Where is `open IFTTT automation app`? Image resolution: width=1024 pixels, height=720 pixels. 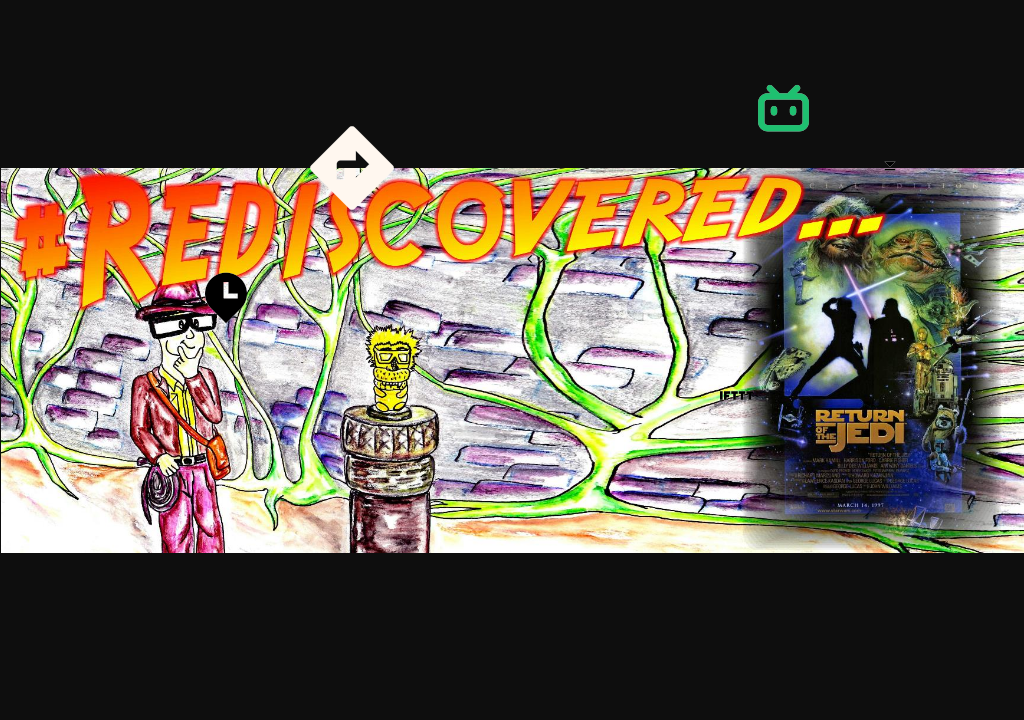
open IFTTT automation app is located at coordinates (736, 395).